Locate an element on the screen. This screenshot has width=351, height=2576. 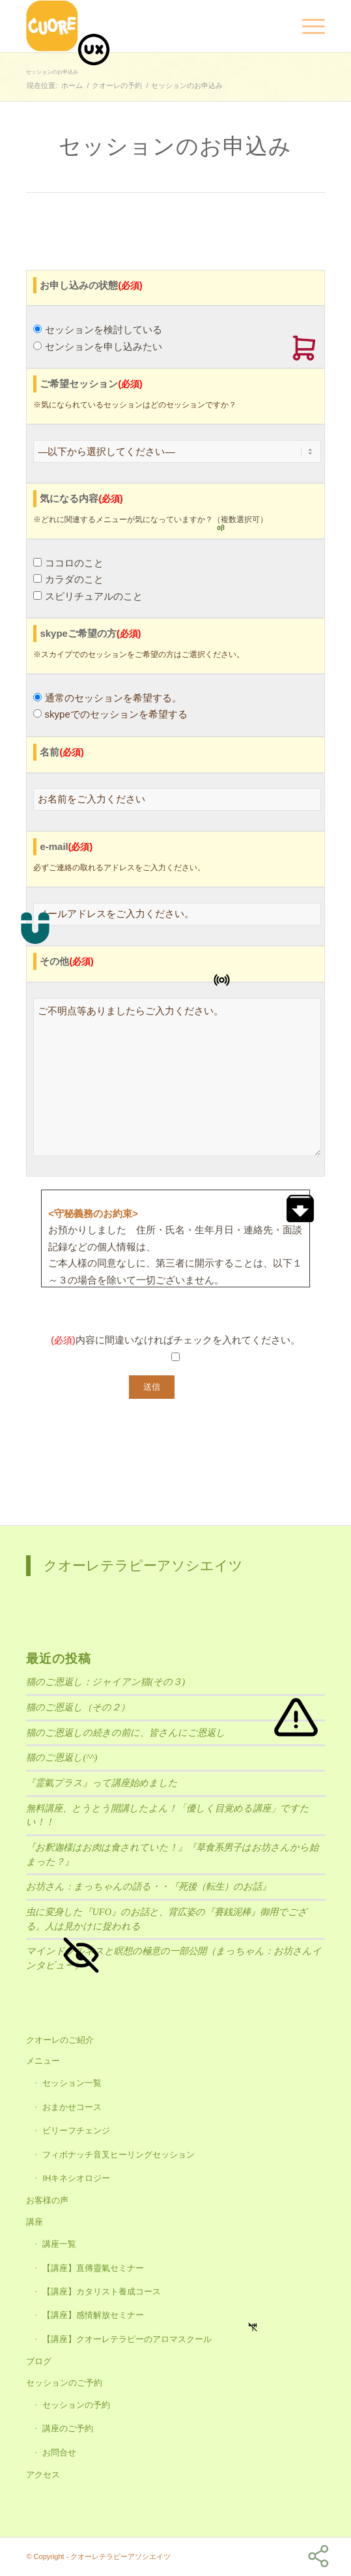
share content to other apps or platforms is located at coordinates (319, 2556).